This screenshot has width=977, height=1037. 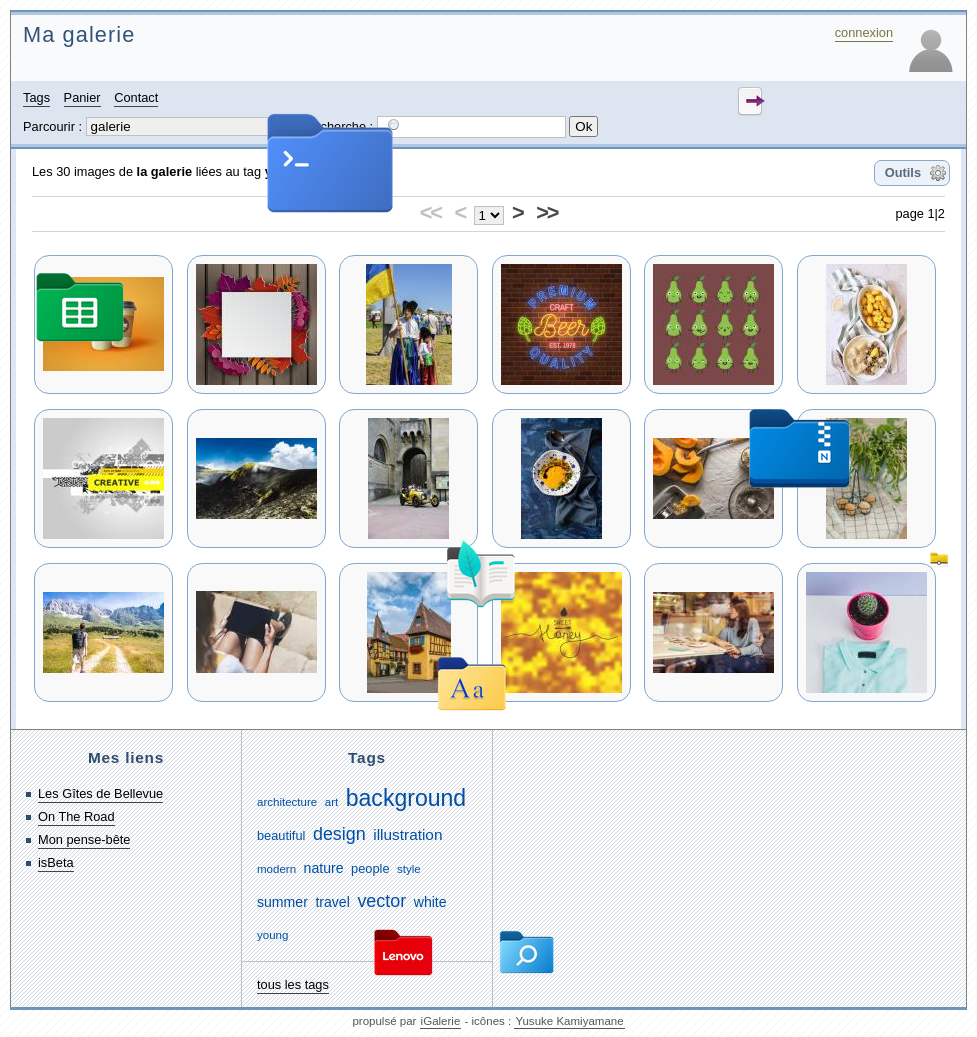 I want to click on open folder containing Lenovo files or applications, so click(x=403, y=954).